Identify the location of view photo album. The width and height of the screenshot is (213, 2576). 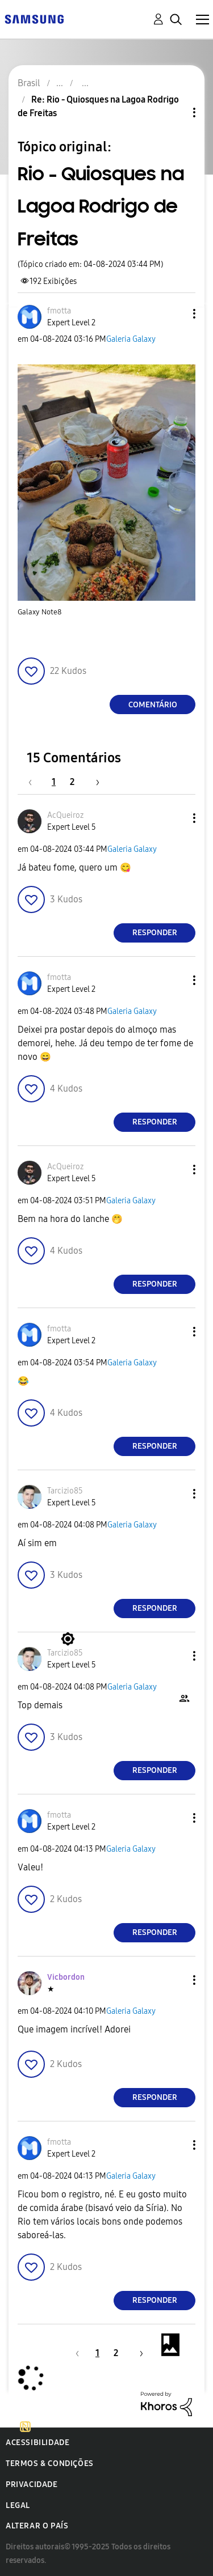
(170, 2345).